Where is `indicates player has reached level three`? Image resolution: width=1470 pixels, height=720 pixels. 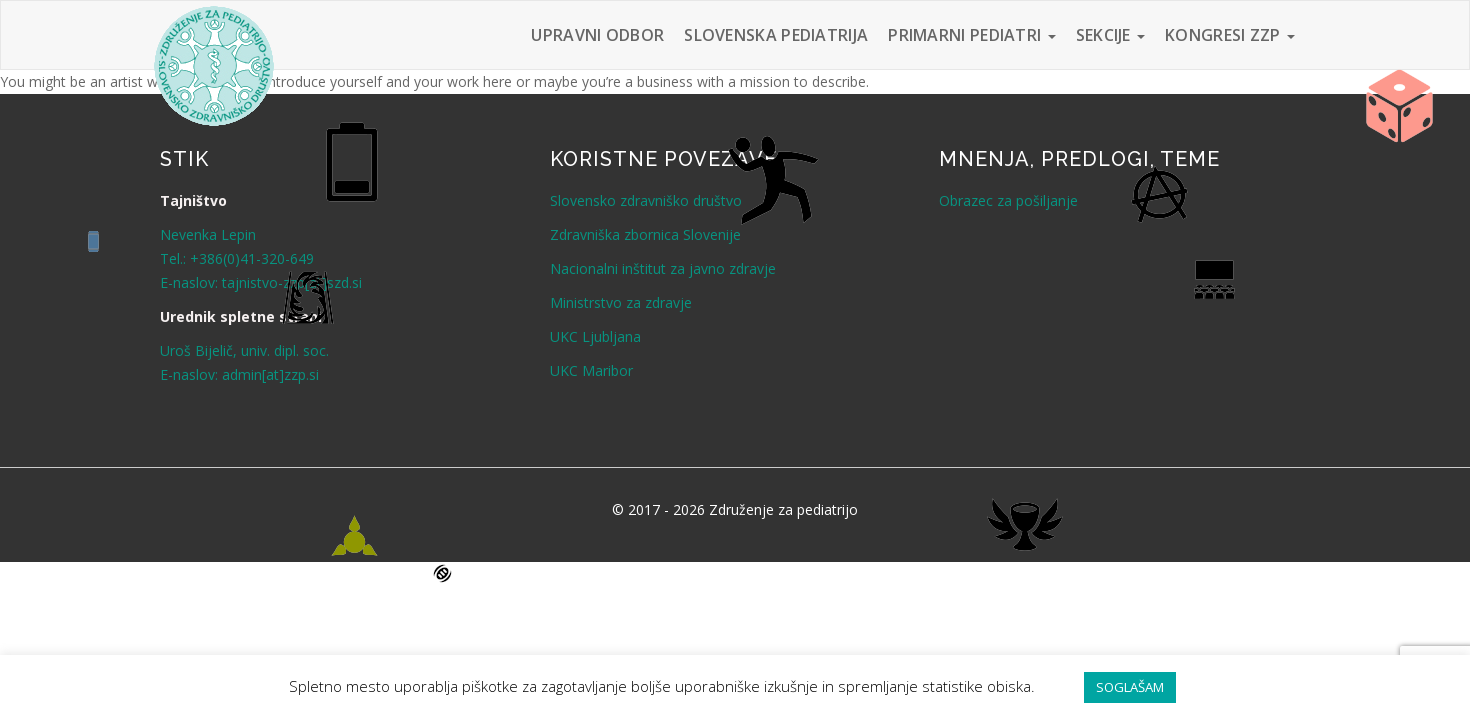 indicates player has reached level three is located at coordinates (354, 535).